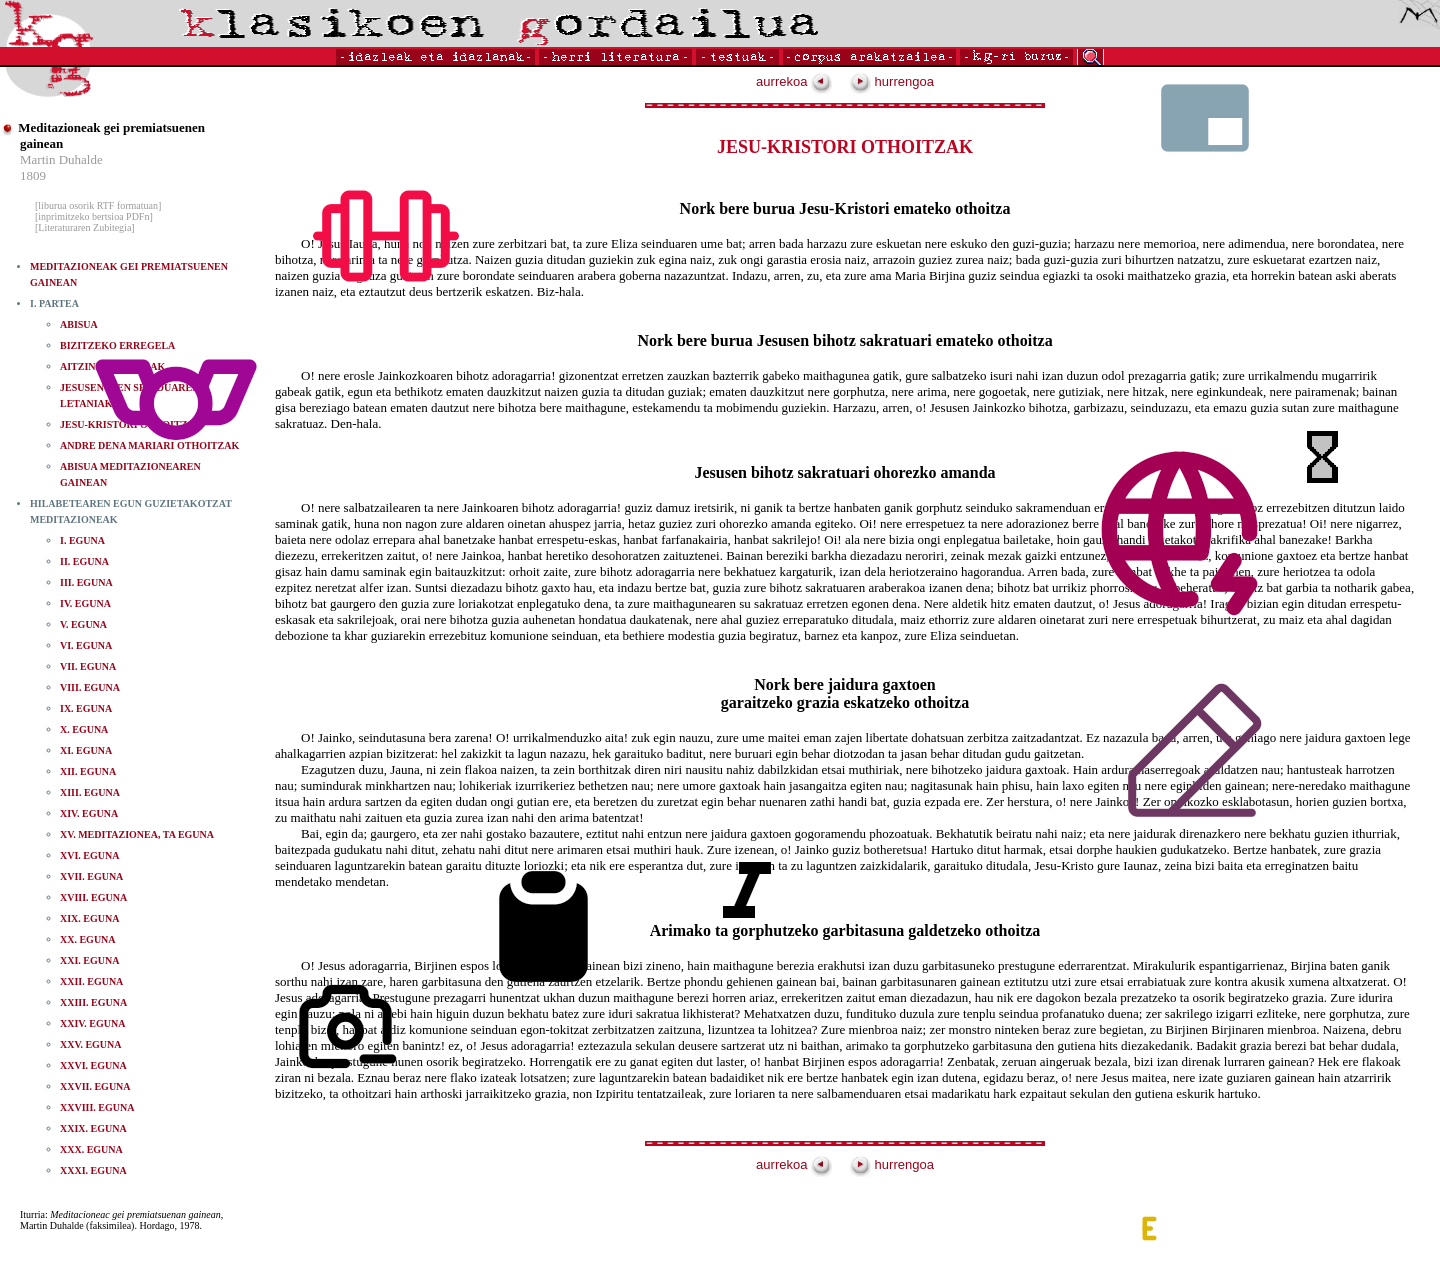 This screenshot has width=1440, height=1261. Describe the element at coordinates (1192, 753) in the screenshot. I see `edit content or text` at that location.